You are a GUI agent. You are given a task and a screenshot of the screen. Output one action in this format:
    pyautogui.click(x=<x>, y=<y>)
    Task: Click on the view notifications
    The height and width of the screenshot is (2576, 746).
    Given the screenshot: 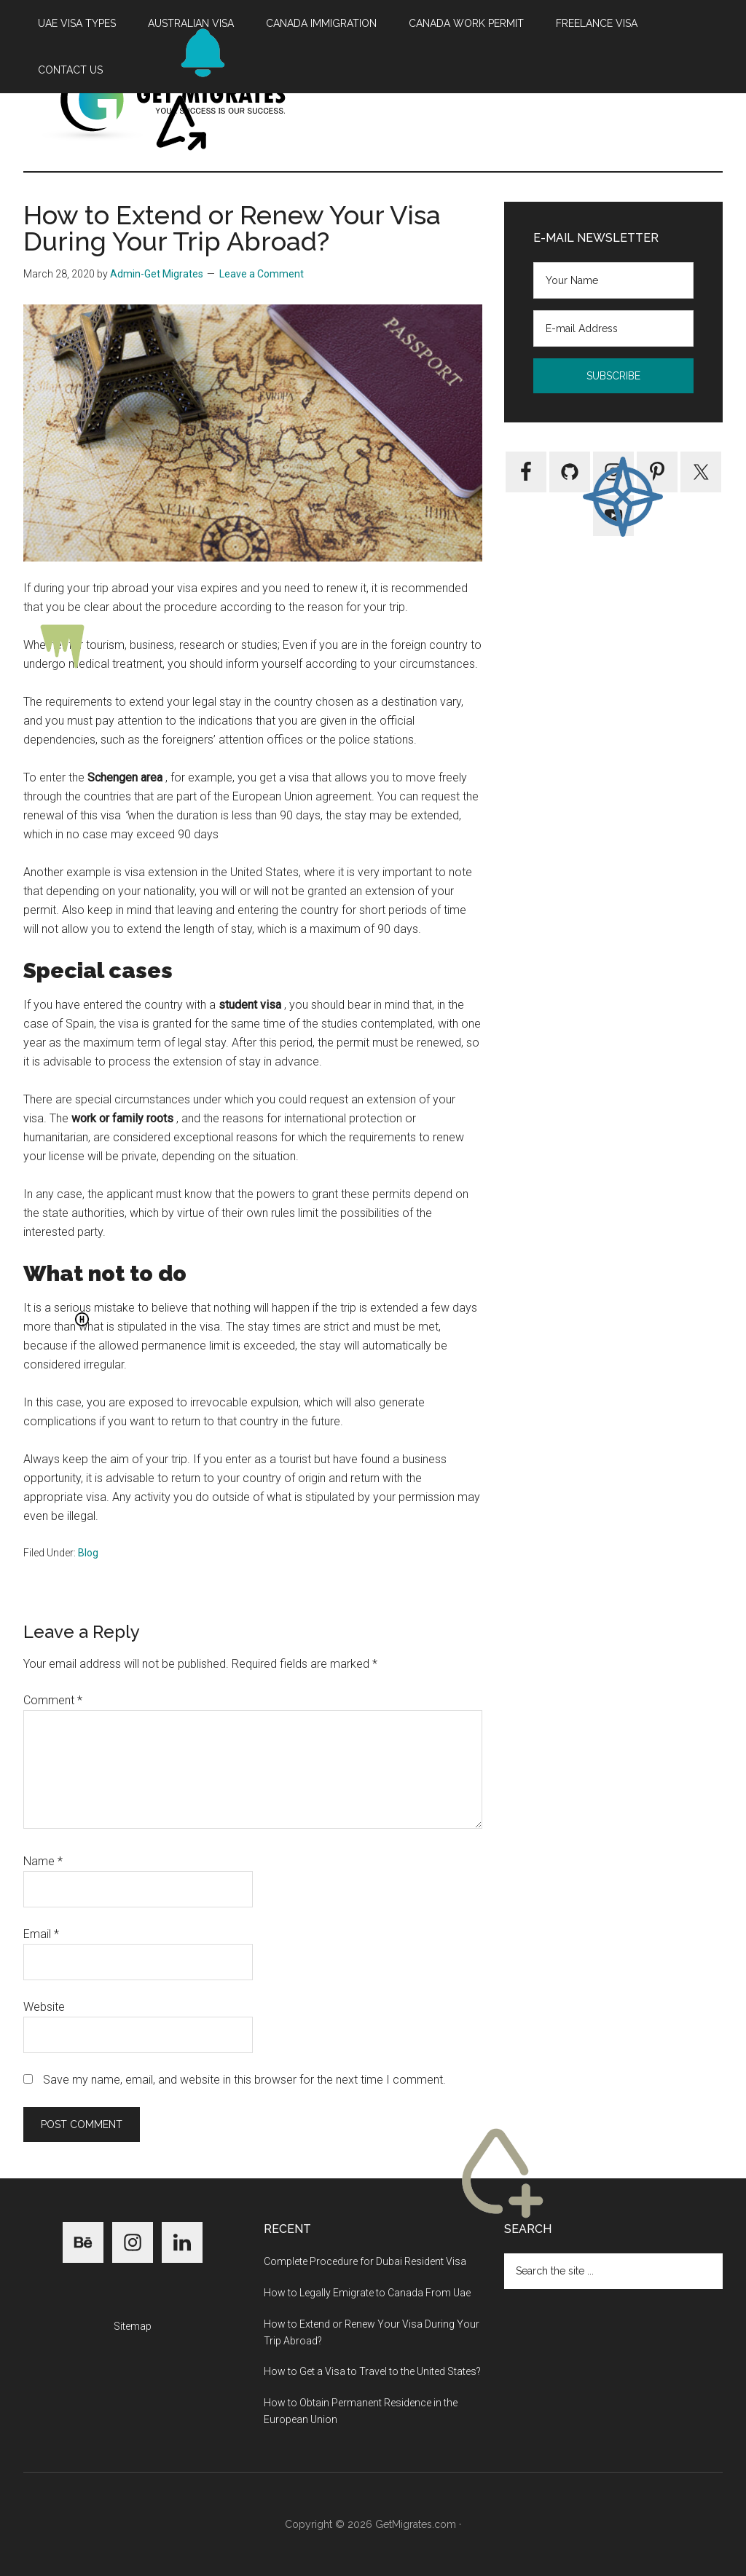 What is the action you would take?
    pyautogui.click(x=203, y=52)
    